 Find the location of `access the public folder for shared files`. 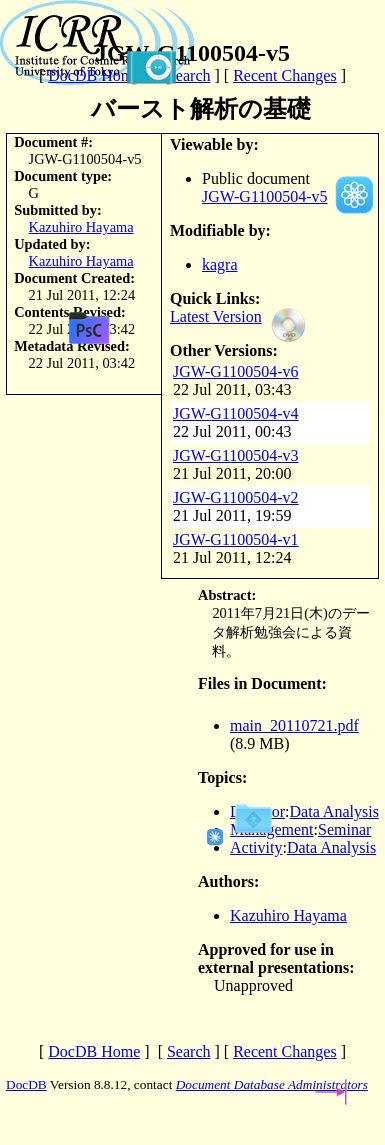

access the public folder for shared files is located at coordinates (253, 818).